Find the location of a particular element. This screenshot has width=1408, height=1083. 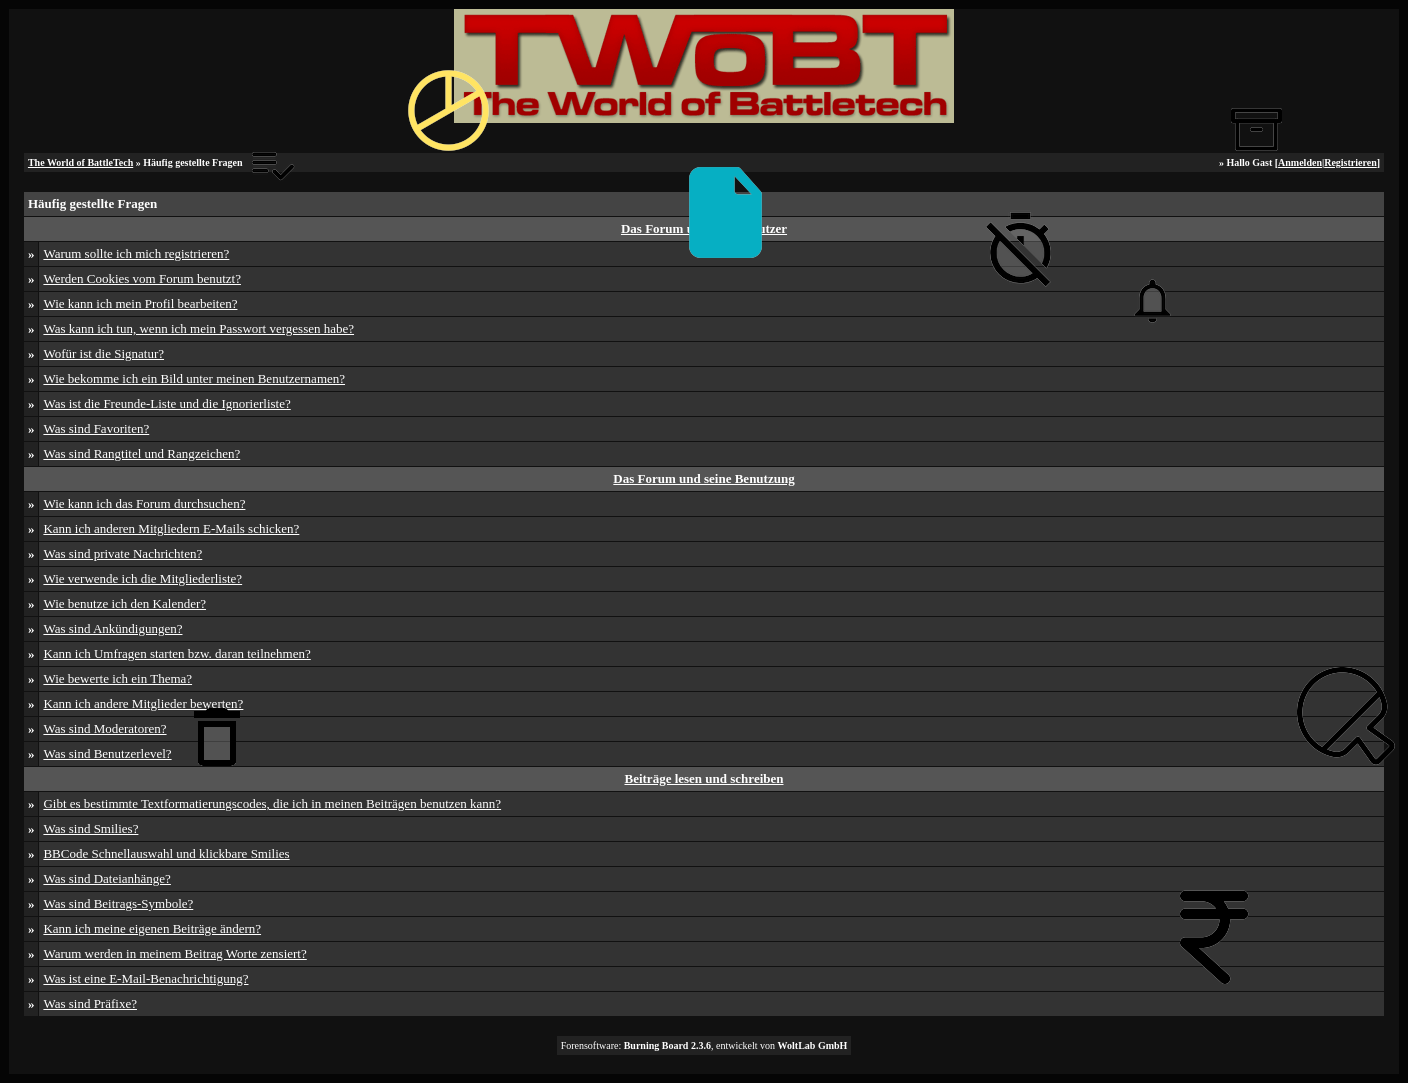

view your notifications is located at coordinates (1152, 300).